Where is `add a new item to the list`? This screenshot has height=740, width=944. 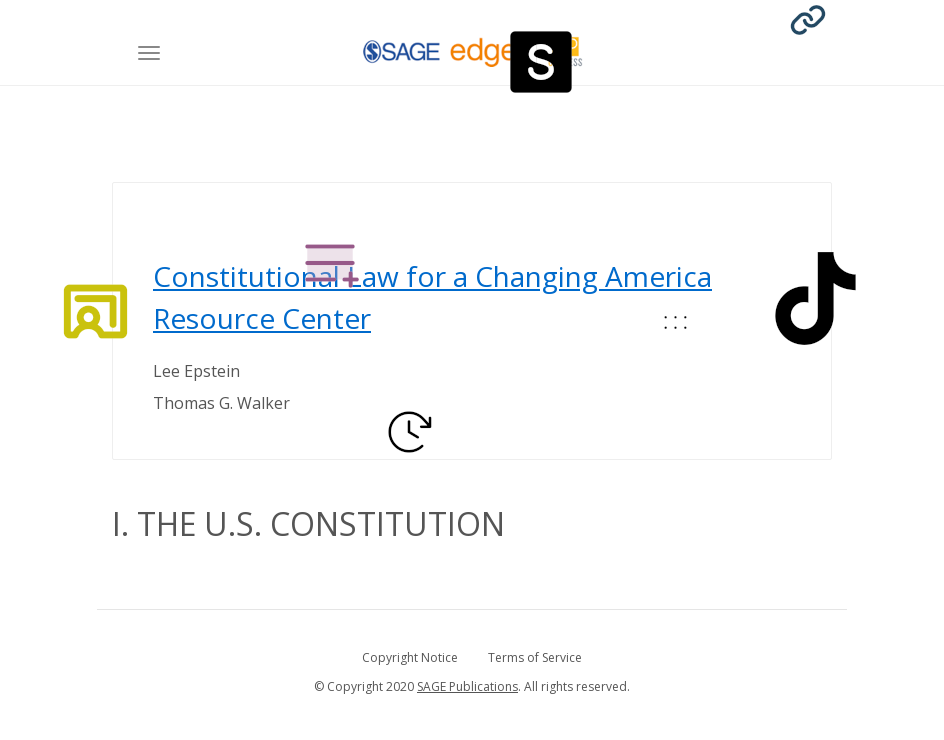
add a new item to the list is located at coordinates (330, 263).